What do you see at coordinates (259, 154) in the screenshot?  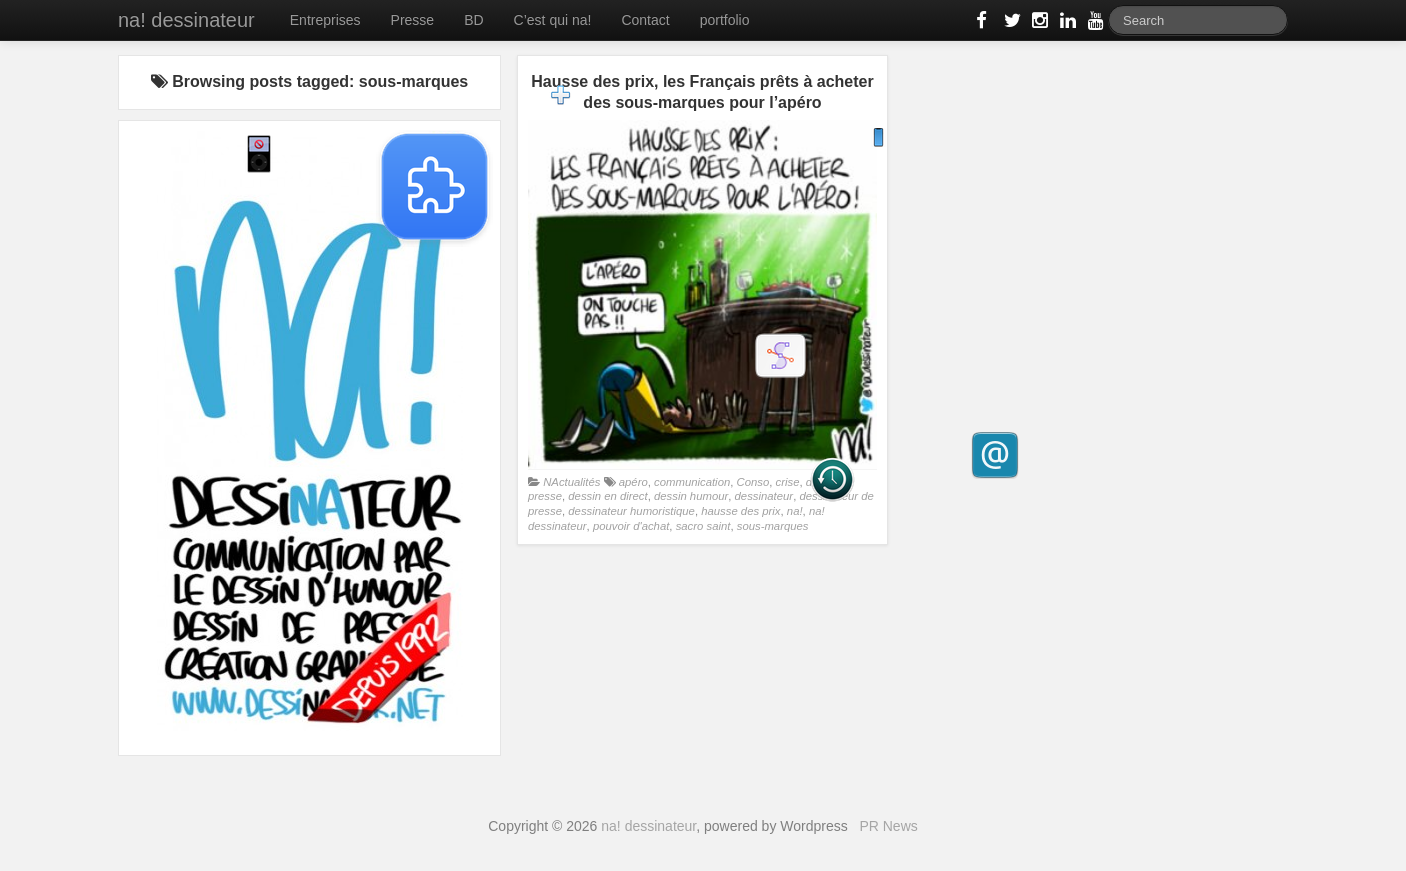 I see `iPod device not connected or unavailable` at bounding box center [259, 154].